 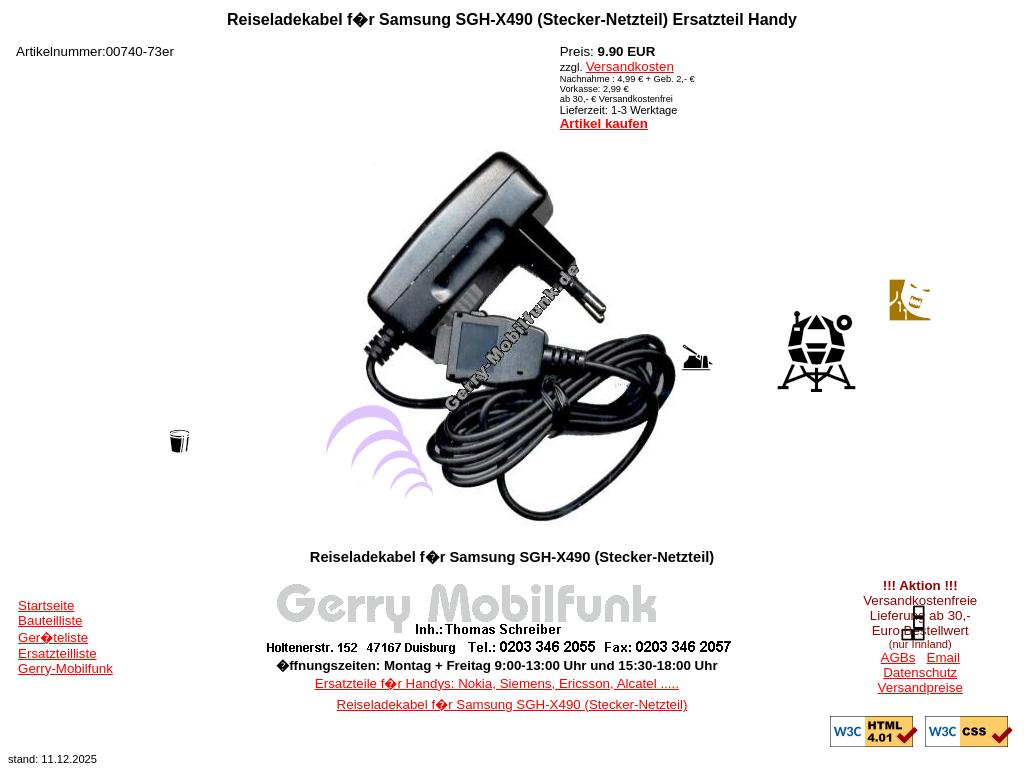 I want to click on indicates wind or tornado weather conditions, so click(x=379, y=453).